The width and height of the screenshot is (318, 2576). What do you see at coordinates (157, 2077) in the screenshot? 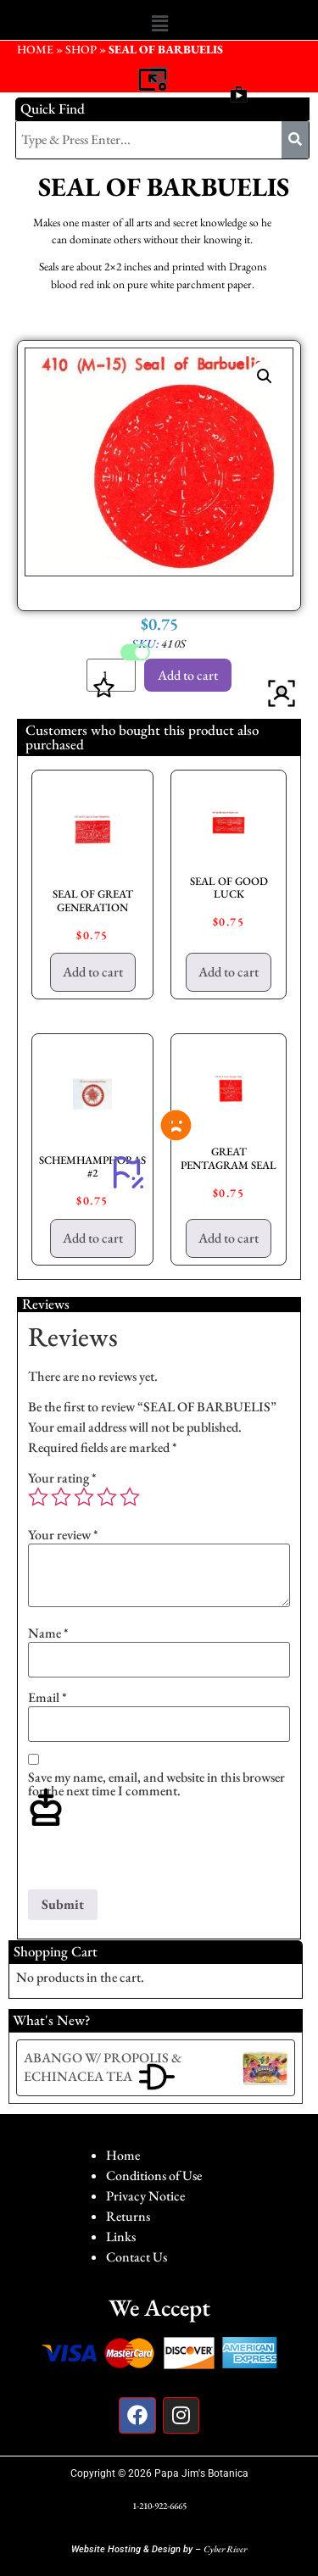
I see `represents a logical AND gate in circuit diagrams` at bounding box center [157, 2077].